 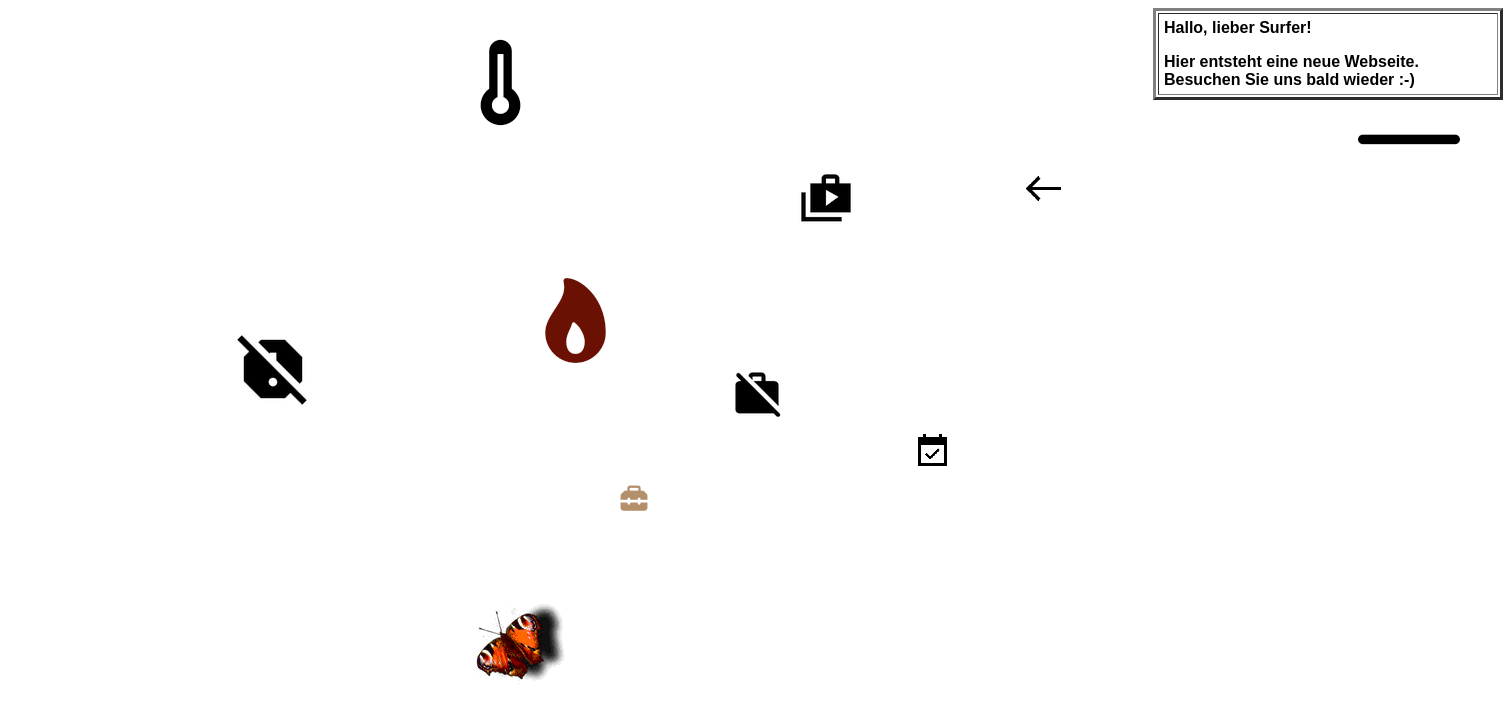 I want to click on disable work mode or work profile, so click(x=757, y=394).